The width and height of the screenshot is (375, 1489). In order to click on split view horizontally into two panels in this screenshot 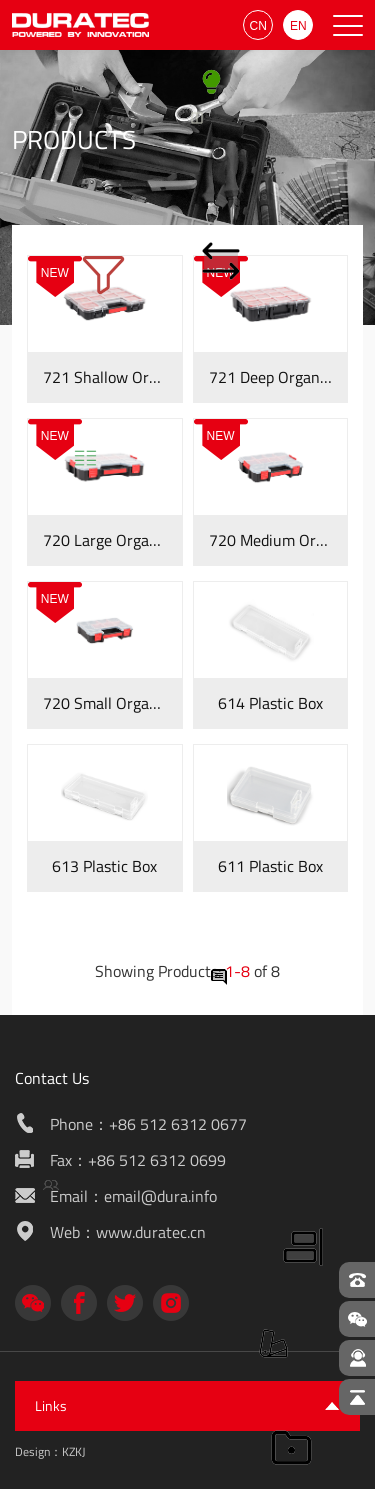, I will do `click(197, 118)`.